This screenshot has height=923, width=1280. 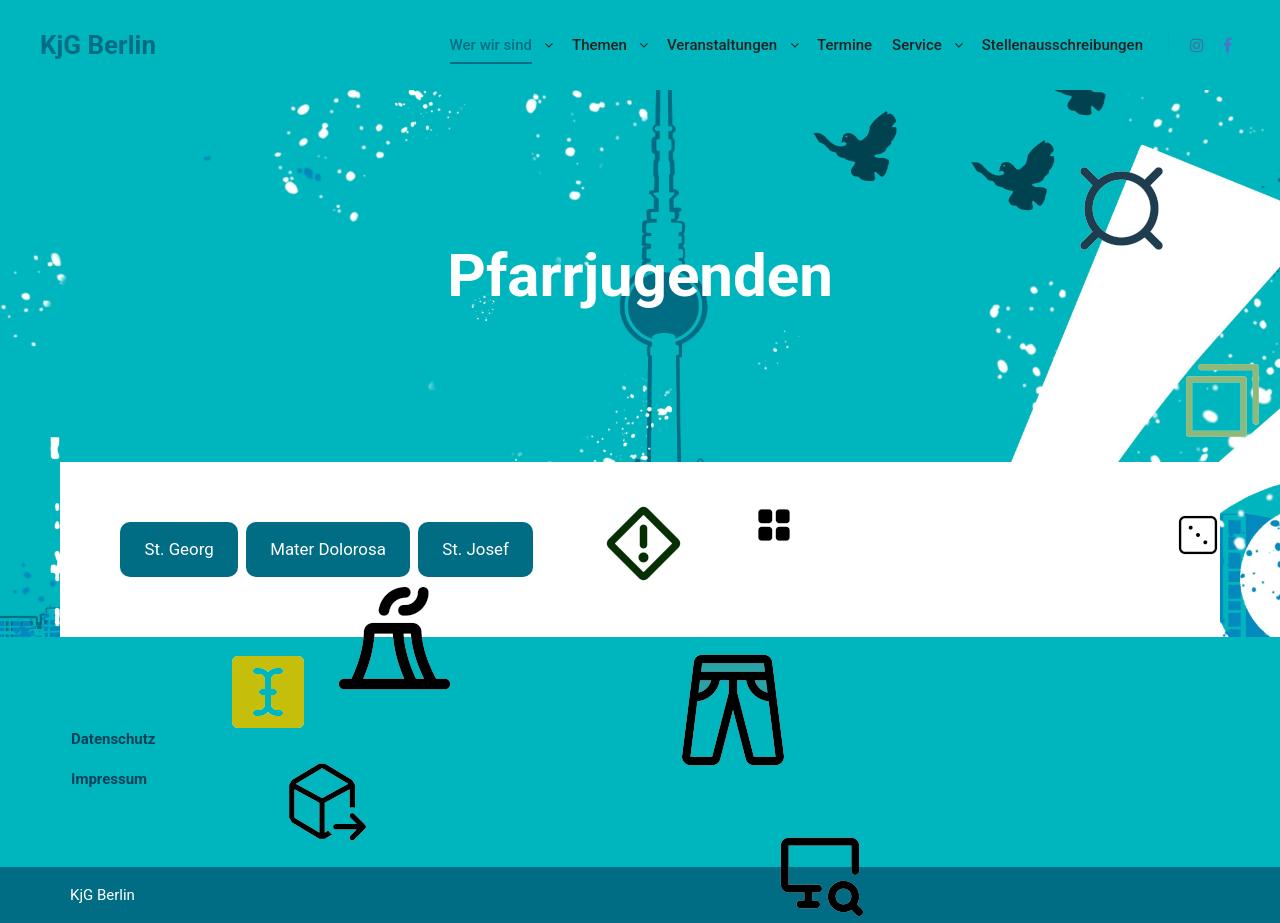 What do you see at coordinates (1222, 400) in the screenshot?
I see `copy to clipboard` at bounding box center [1222, 400].